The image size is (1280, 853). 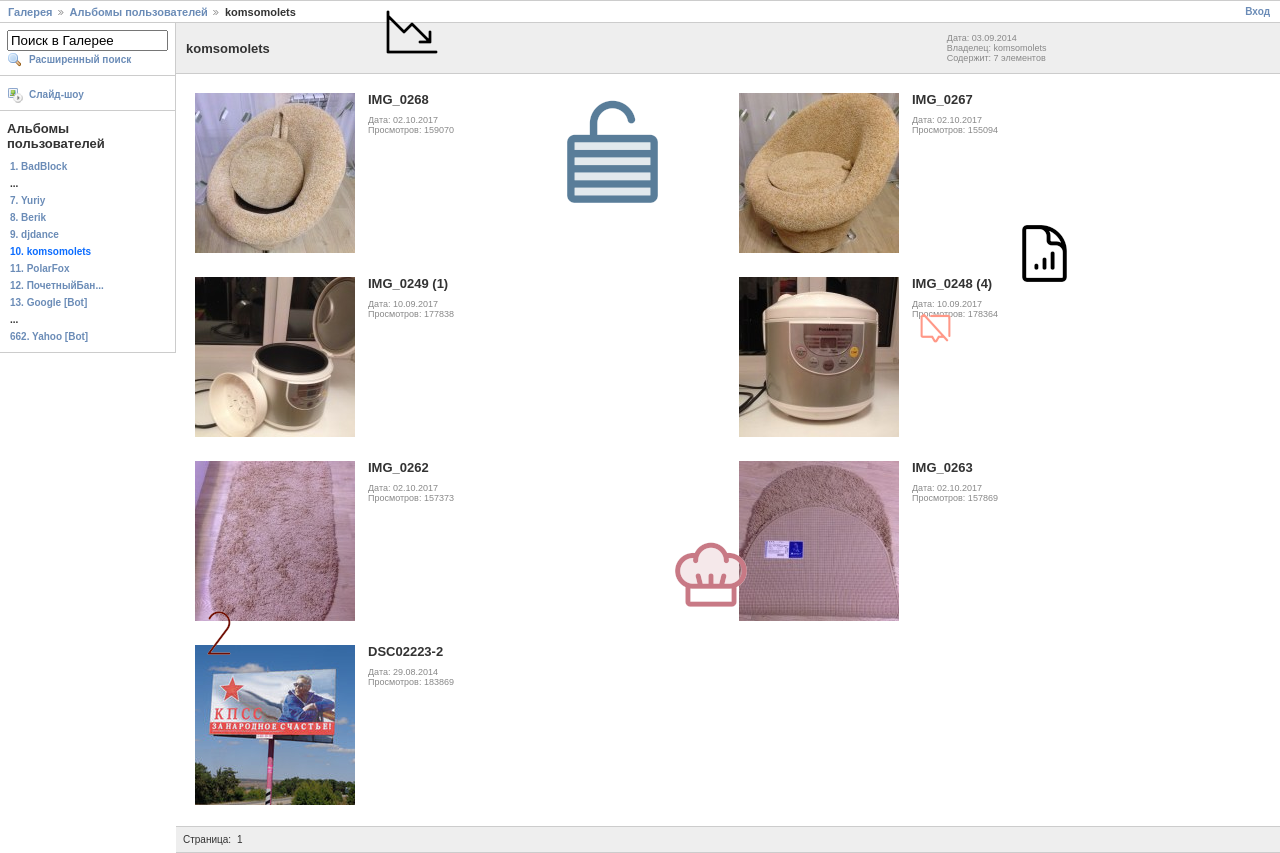 I want to click on browse recipes or cooking content, so click(x=711, y=576).